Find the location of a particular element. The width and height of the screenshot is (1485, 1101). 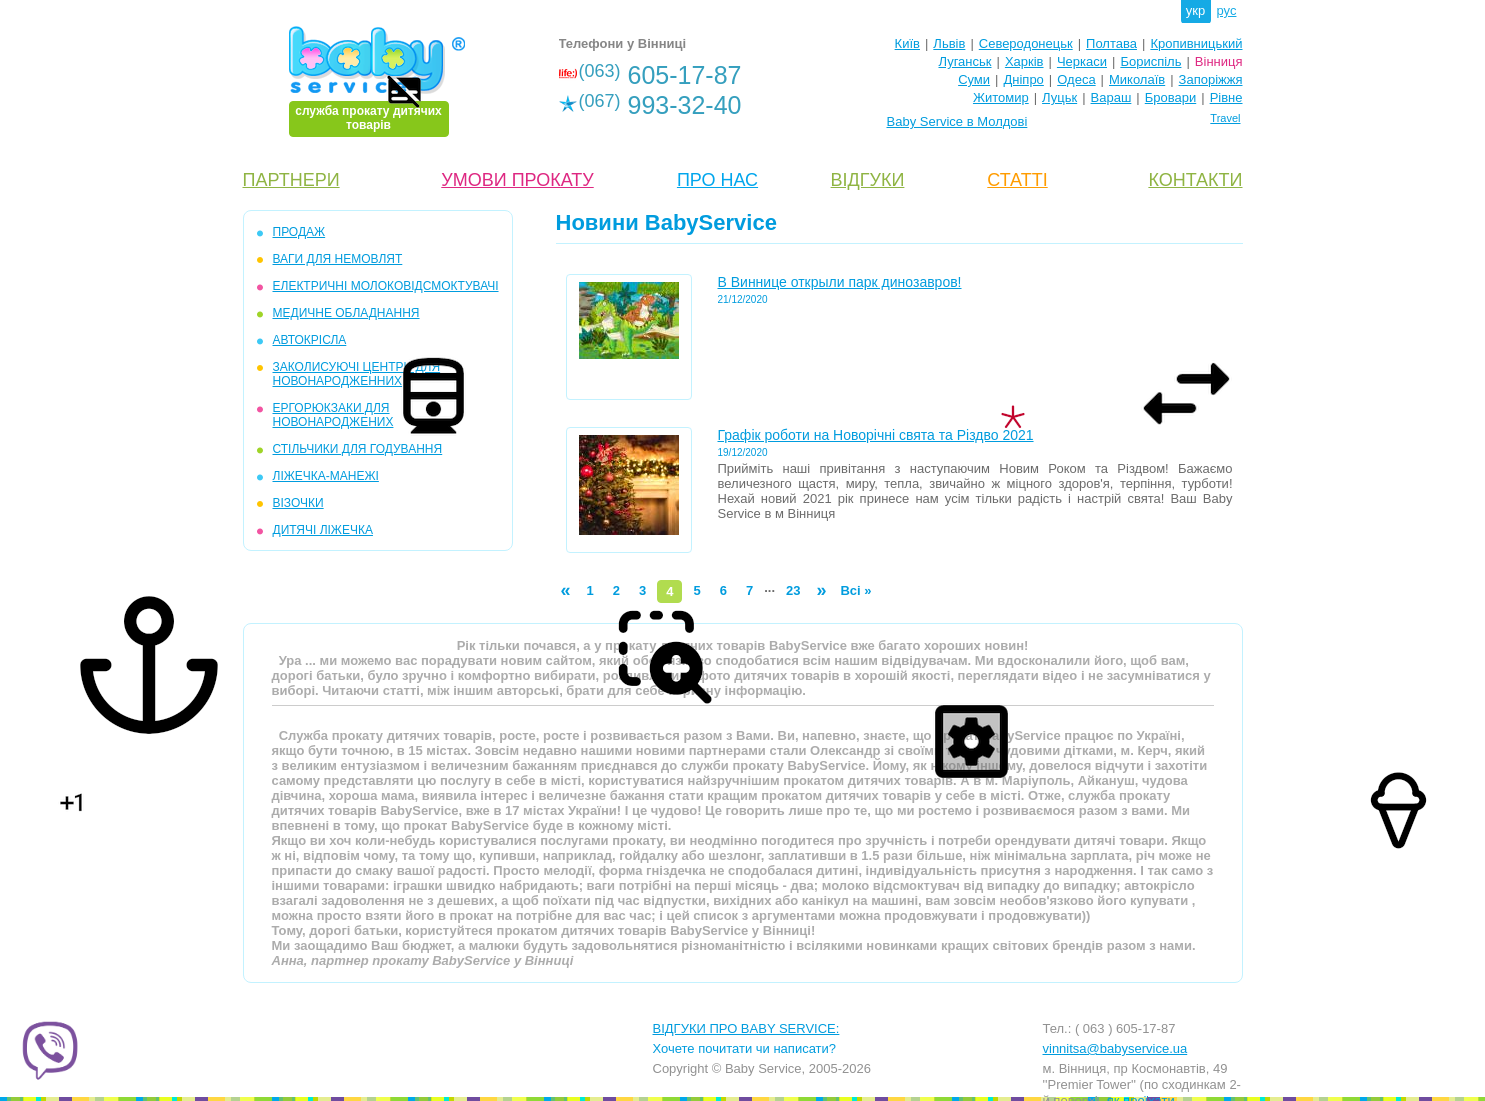

swap or exchange items is located at coordinates (1186, 393).